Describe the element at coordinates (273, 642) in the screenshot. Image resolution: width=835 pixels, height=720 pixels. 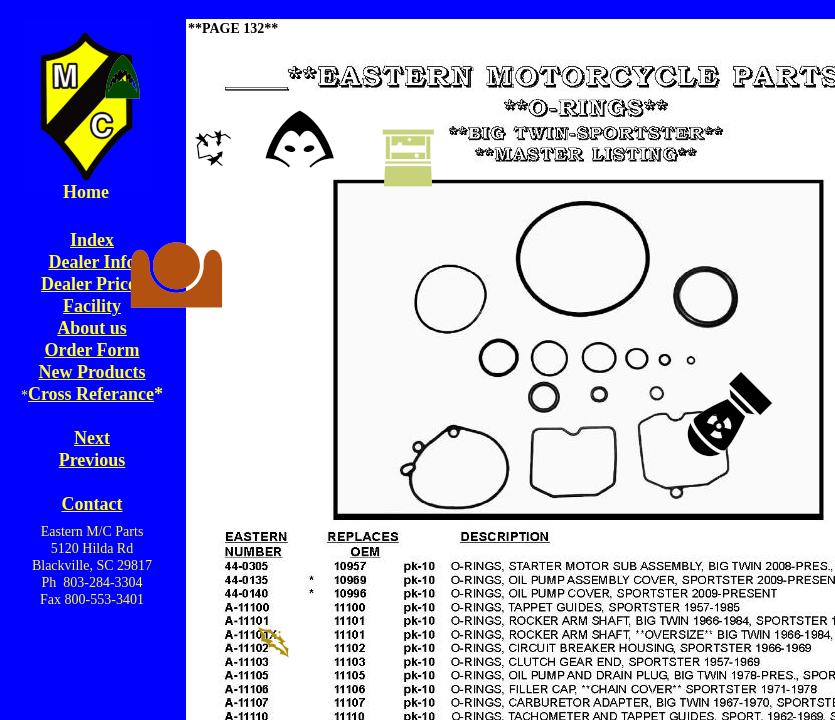
I see `indicates damage or injury status in a game` at that location.